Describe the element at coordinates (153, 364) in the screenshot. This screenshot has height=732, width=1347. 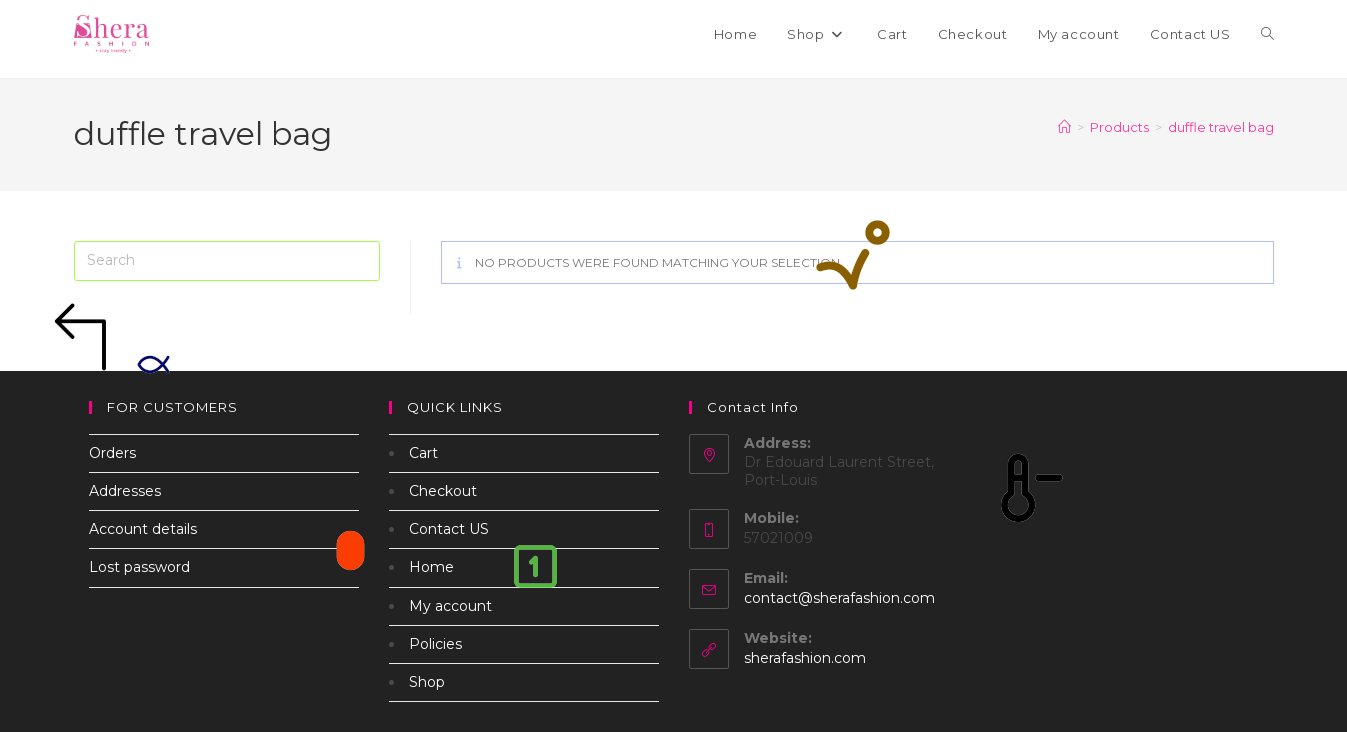
I see `indicates christian or faith-based content` at that location.